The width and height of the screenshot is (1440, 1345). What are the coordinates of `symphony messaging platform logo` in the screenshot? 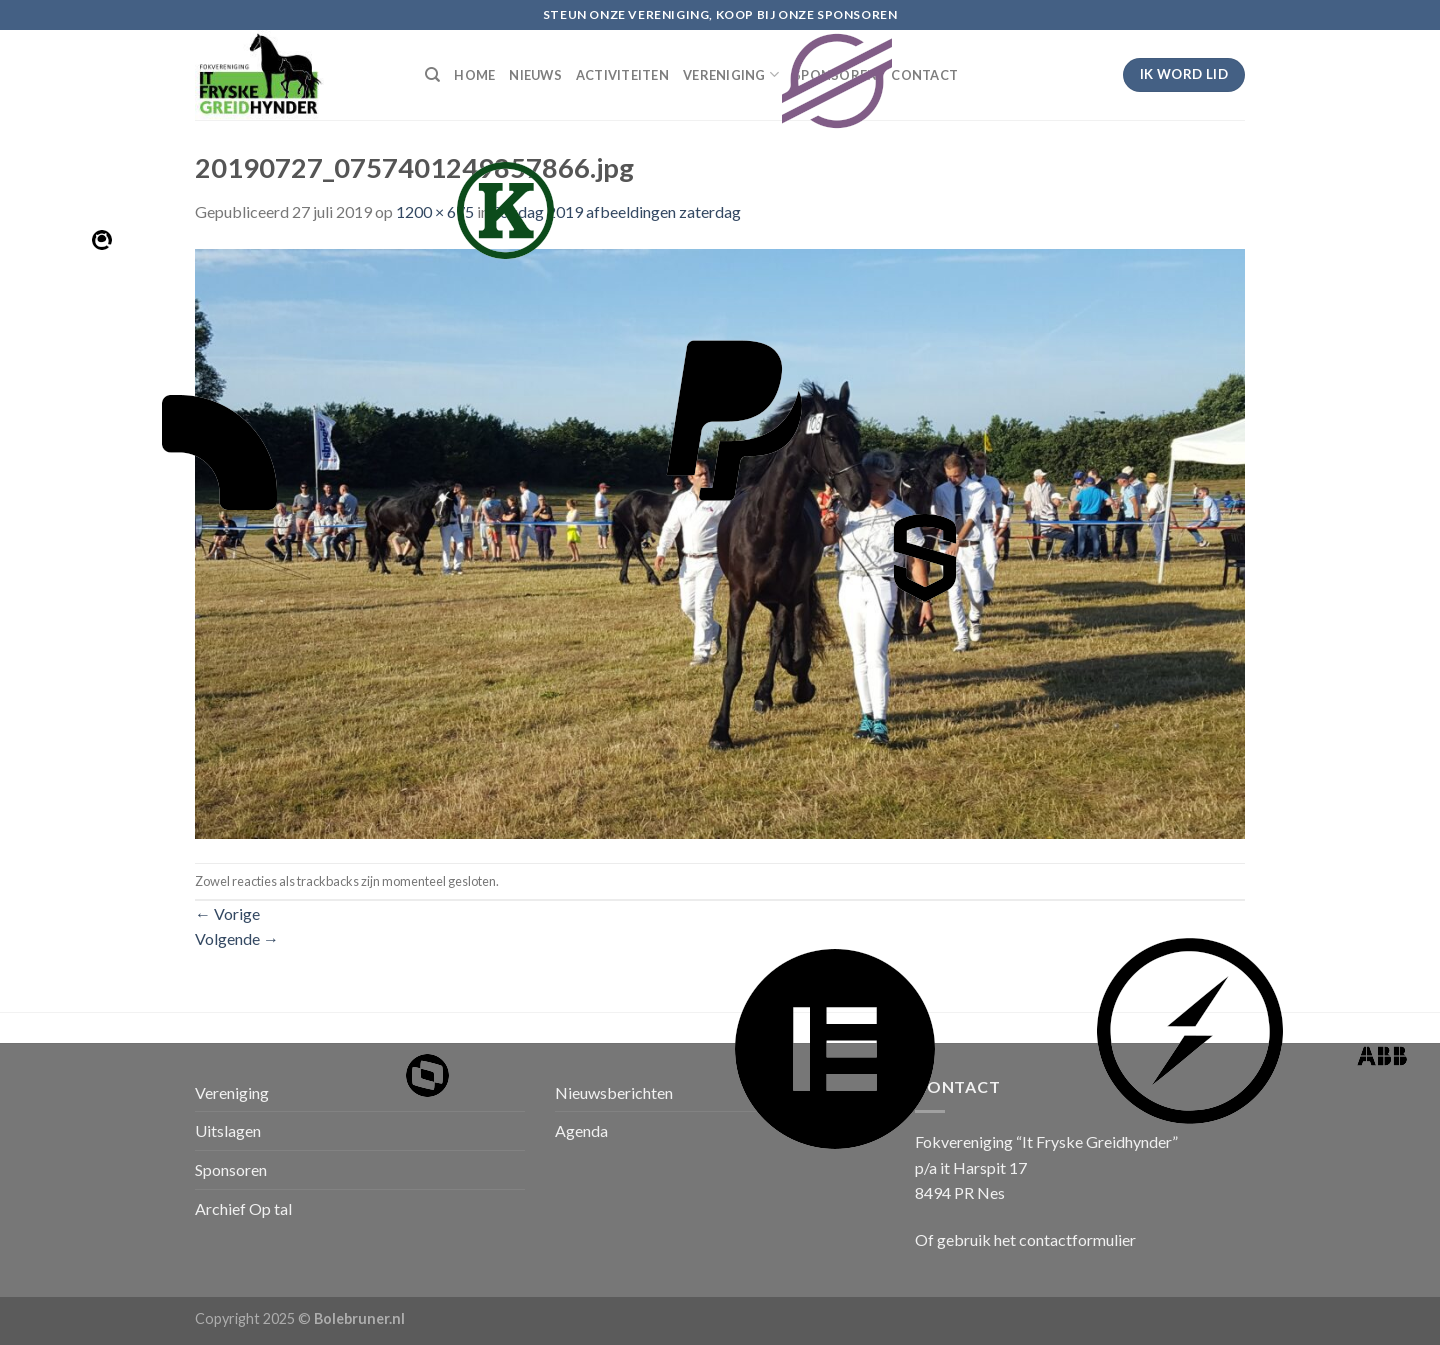 It's located at (925, 558).